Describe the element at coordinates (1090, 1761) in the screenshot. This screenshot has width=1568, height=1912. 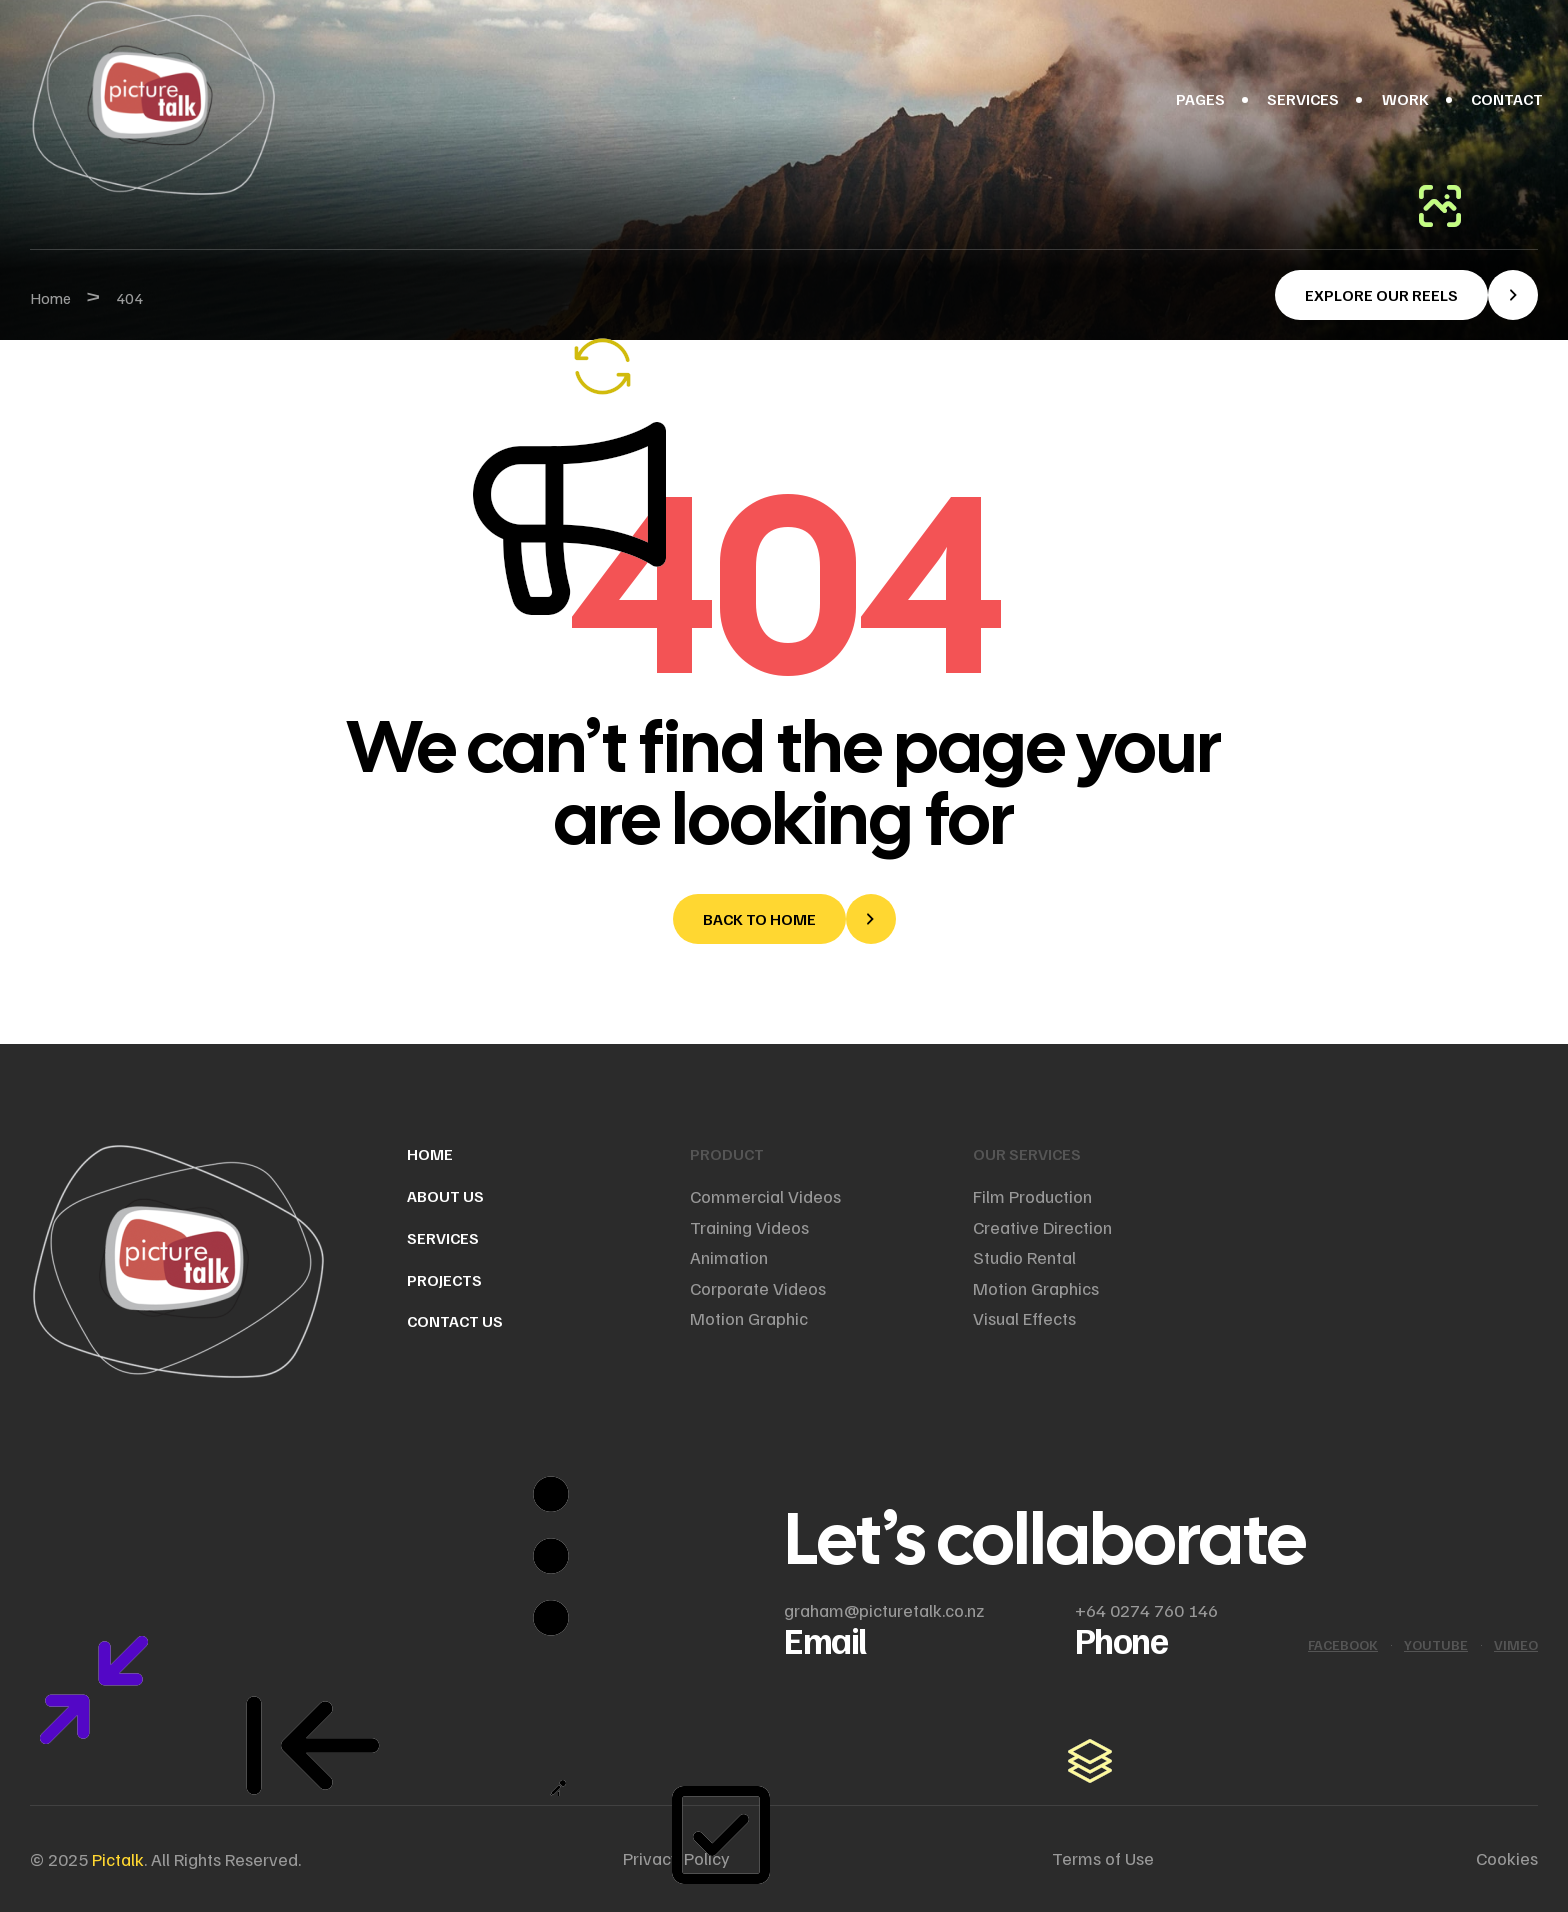
I see `view layers or stacked content` at that location.